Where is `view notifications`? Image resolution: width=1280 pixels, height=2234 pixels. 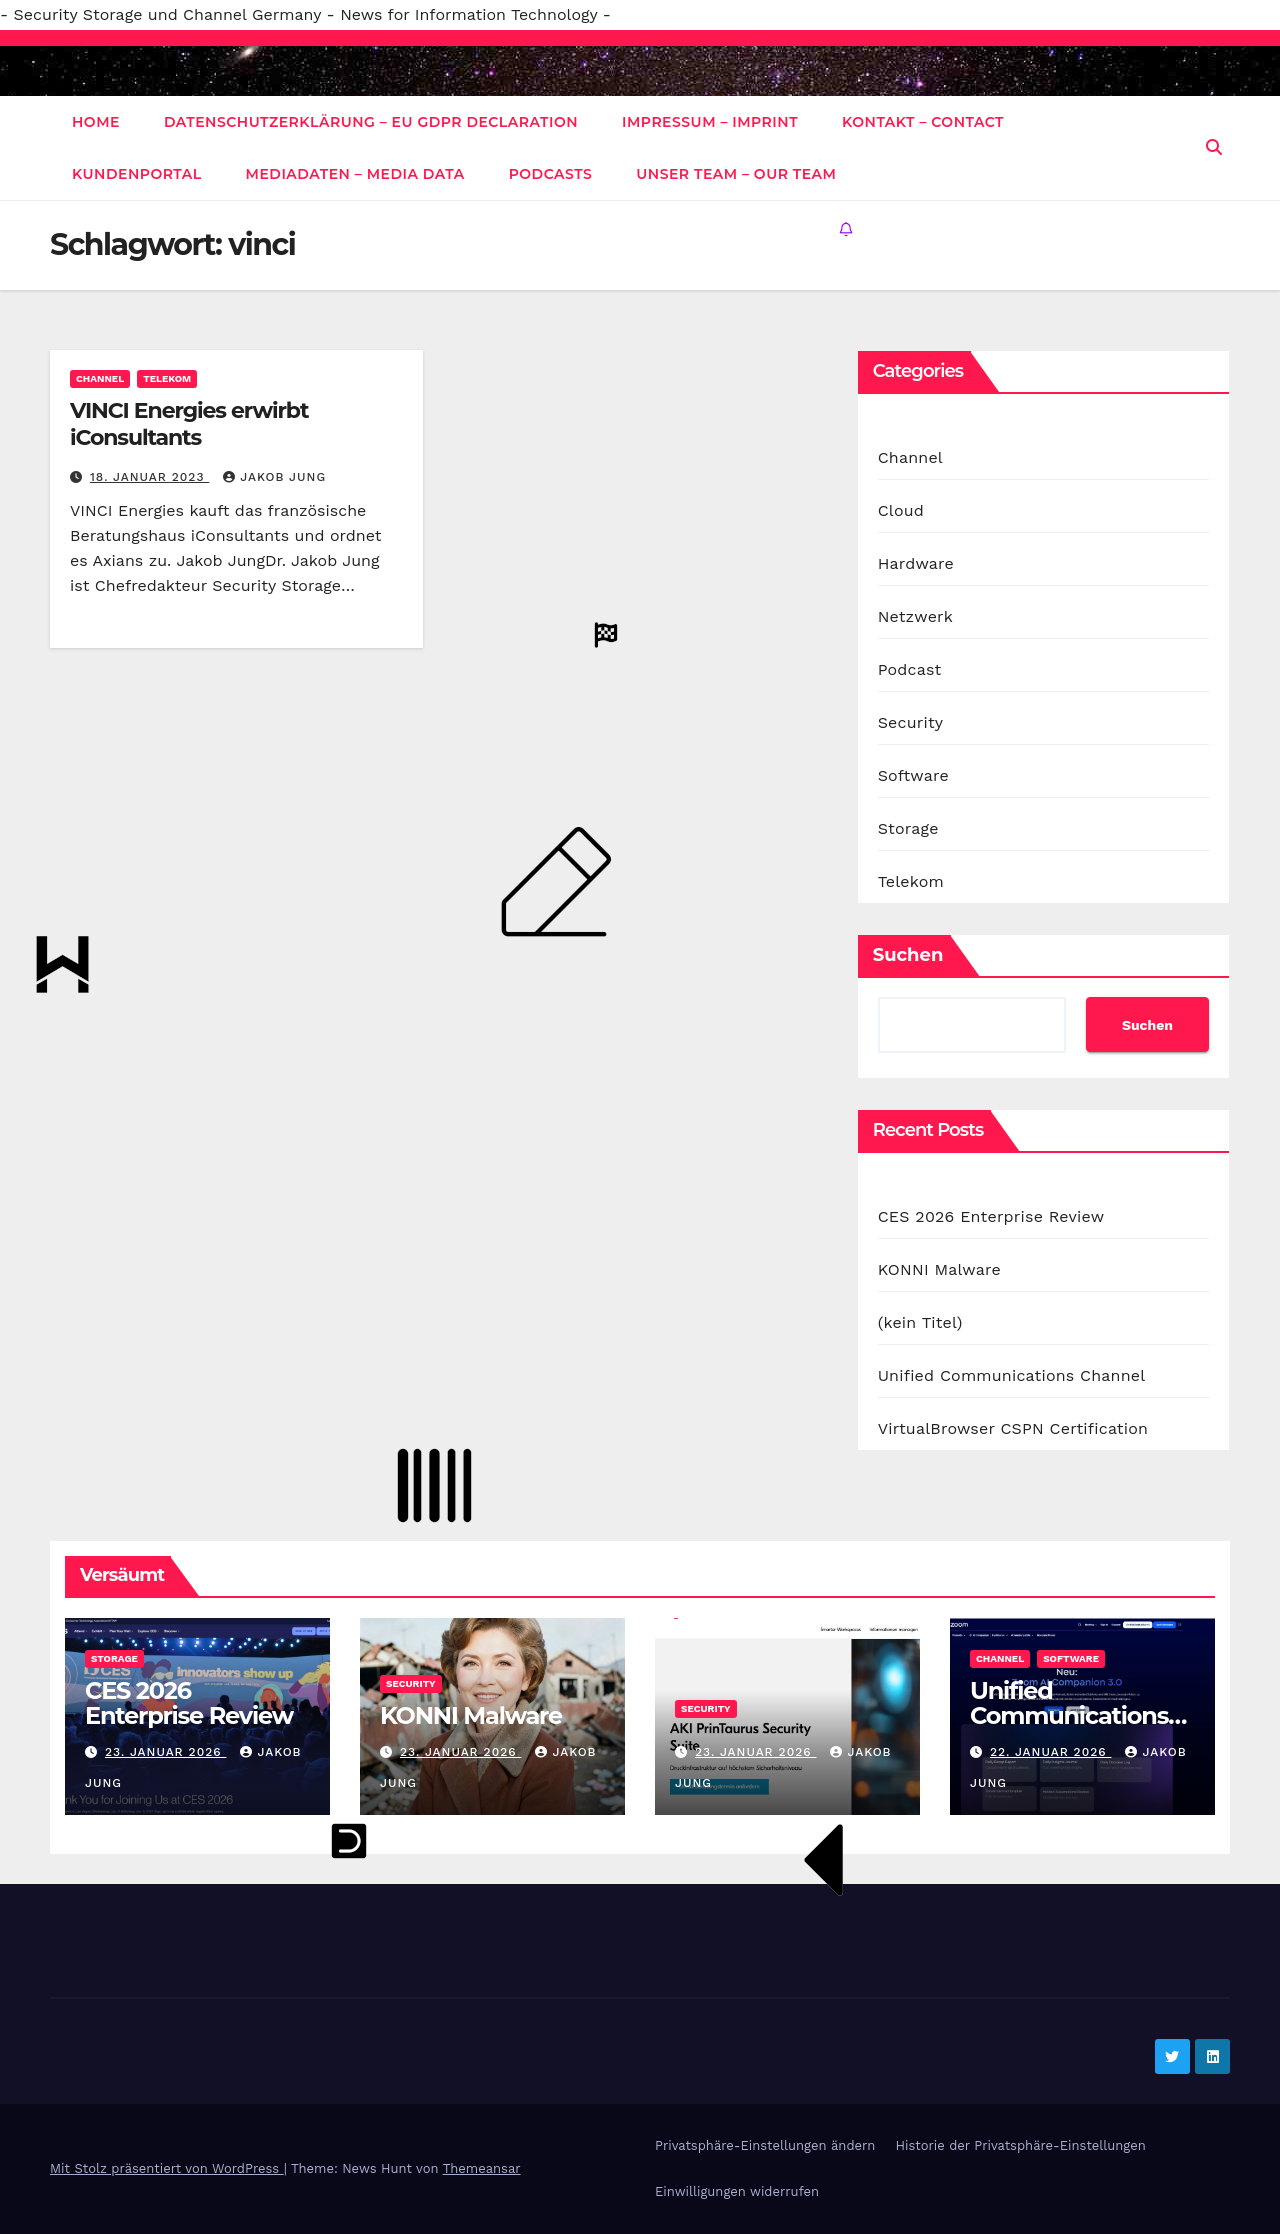 view notifications is located at coordinates (846, 229).